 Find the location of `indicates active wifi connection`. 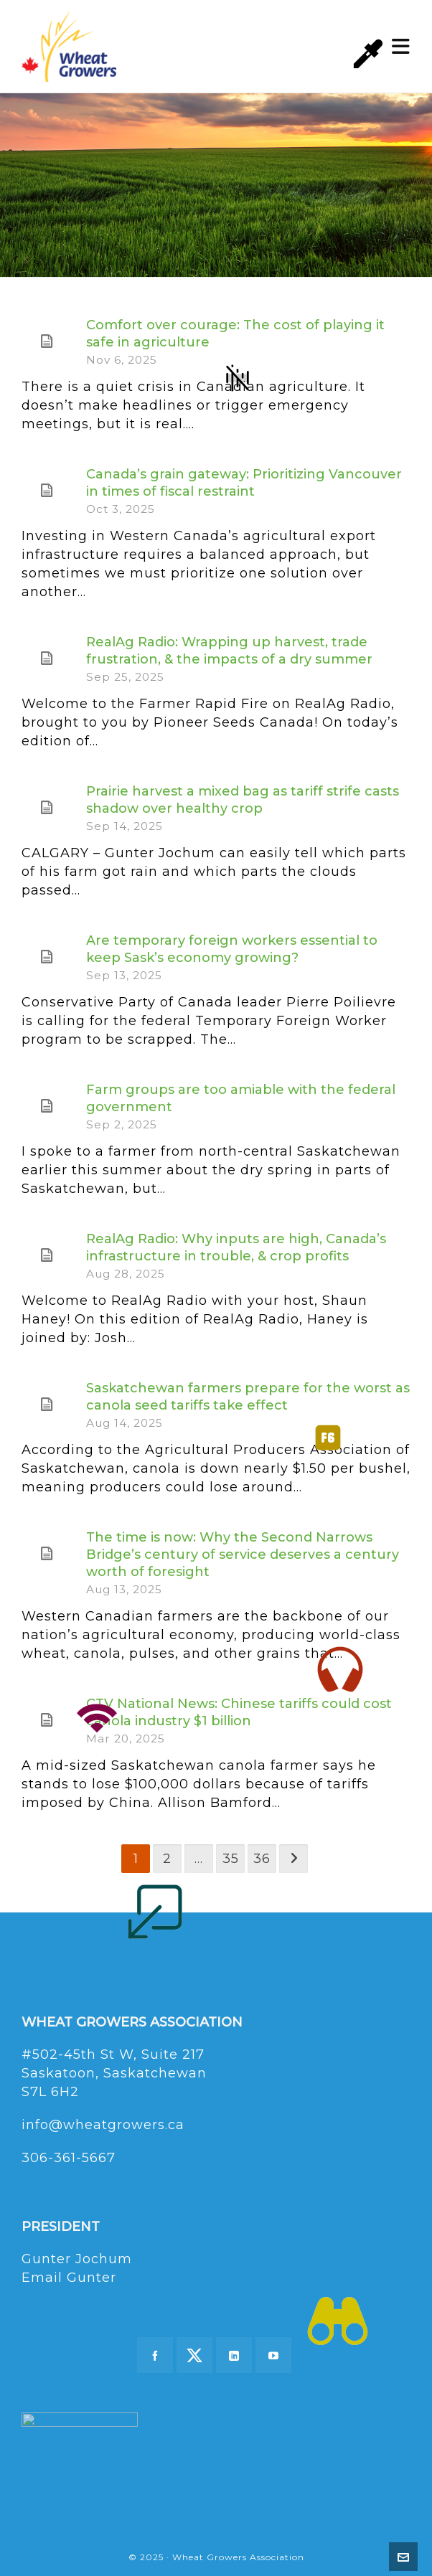

indicates active wifi connection is located at coordinates (97, 1718).